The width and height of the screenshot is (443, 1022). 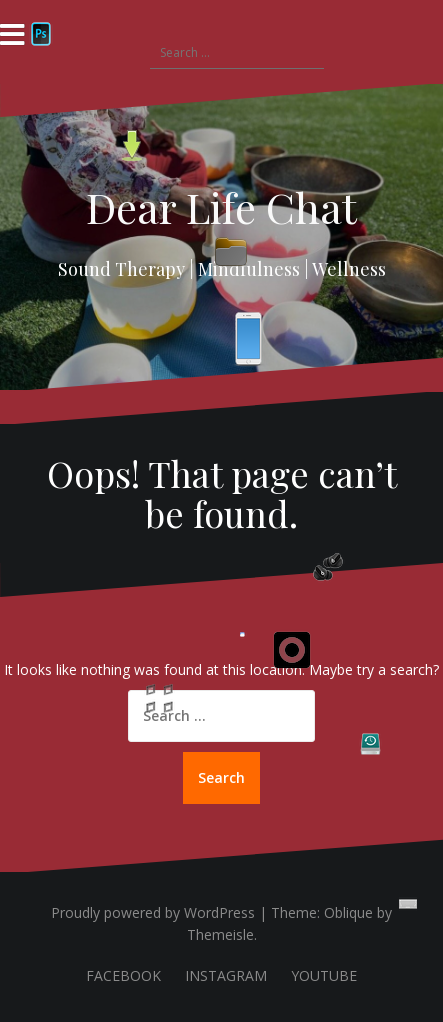 What do you see at coordinates (132, 146) in the screenshot?
I see `save the current file` at bounding box center [132, 146].